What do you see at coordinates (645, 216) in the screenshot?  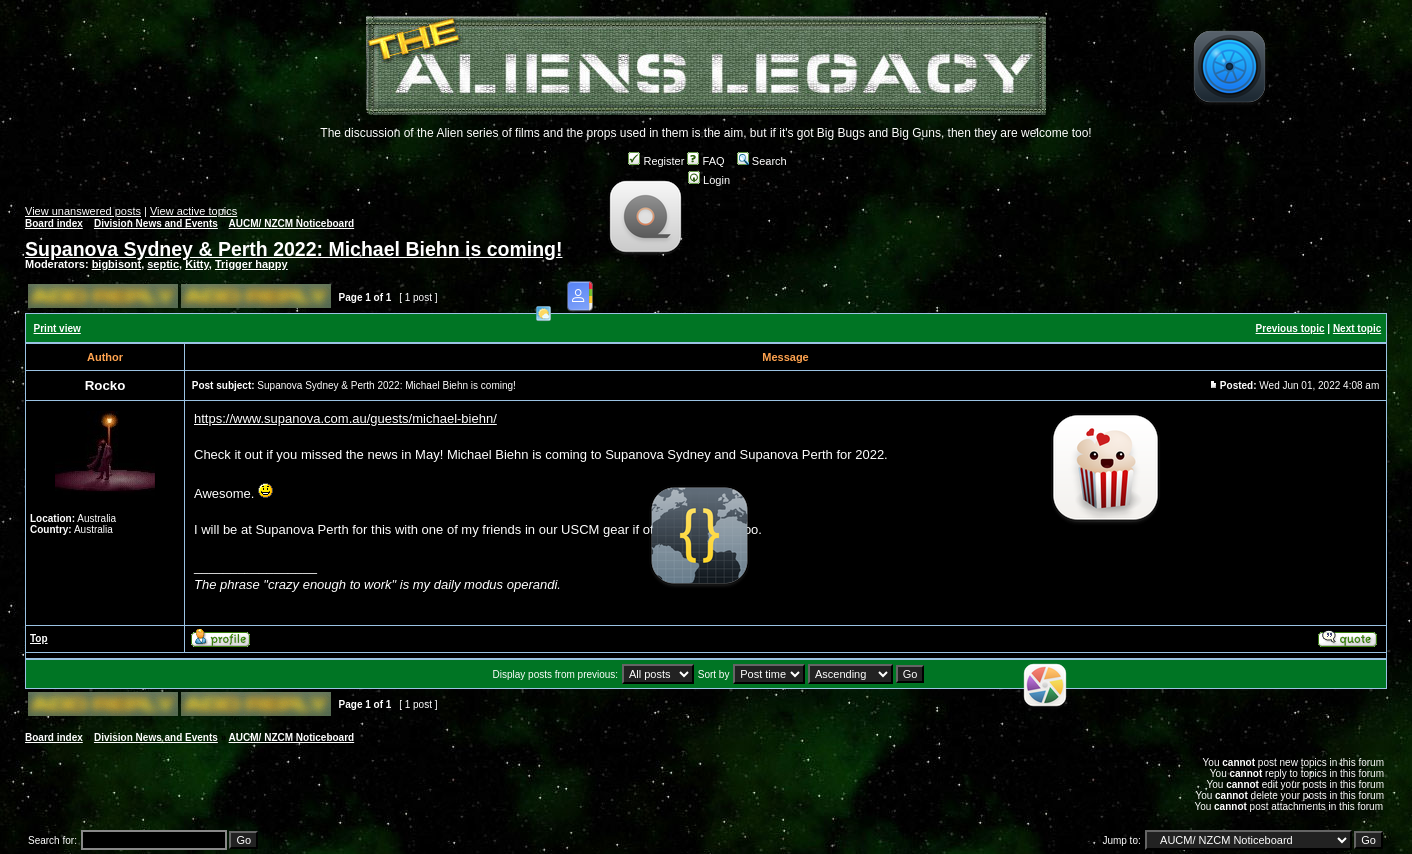 I see `open flatseal to manage flatpak permissions` at bounding box center [645, 216].